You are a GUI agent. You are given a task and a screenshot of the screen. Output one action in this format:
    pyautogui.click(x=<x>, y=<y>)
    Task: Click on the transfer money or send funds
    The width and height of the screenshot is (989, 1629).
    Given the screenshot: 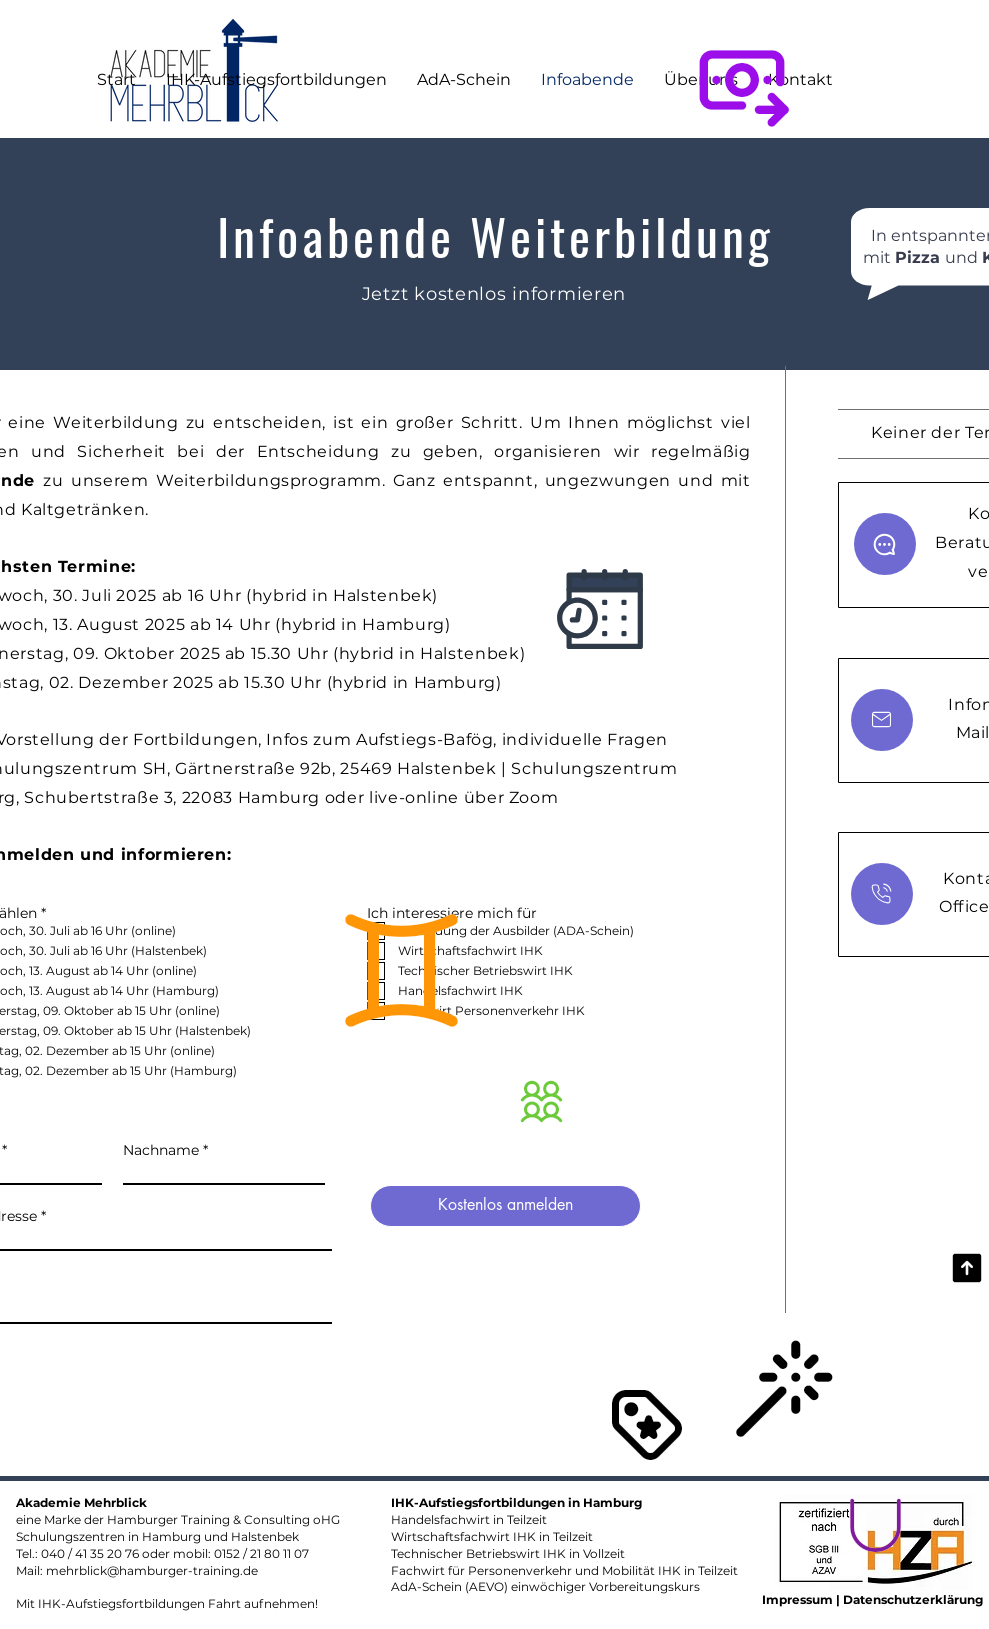 What is the action you would take?
    pyautogui.click(x=742, y=80)
    